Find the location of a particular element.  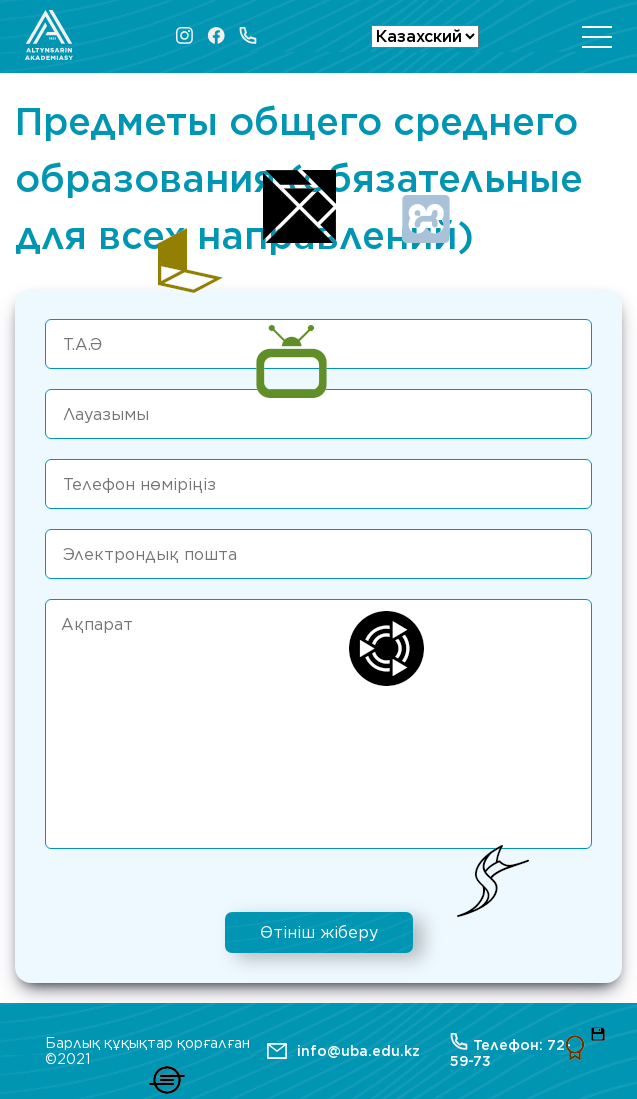

save current file or document is located at coordinates (598, 1034).